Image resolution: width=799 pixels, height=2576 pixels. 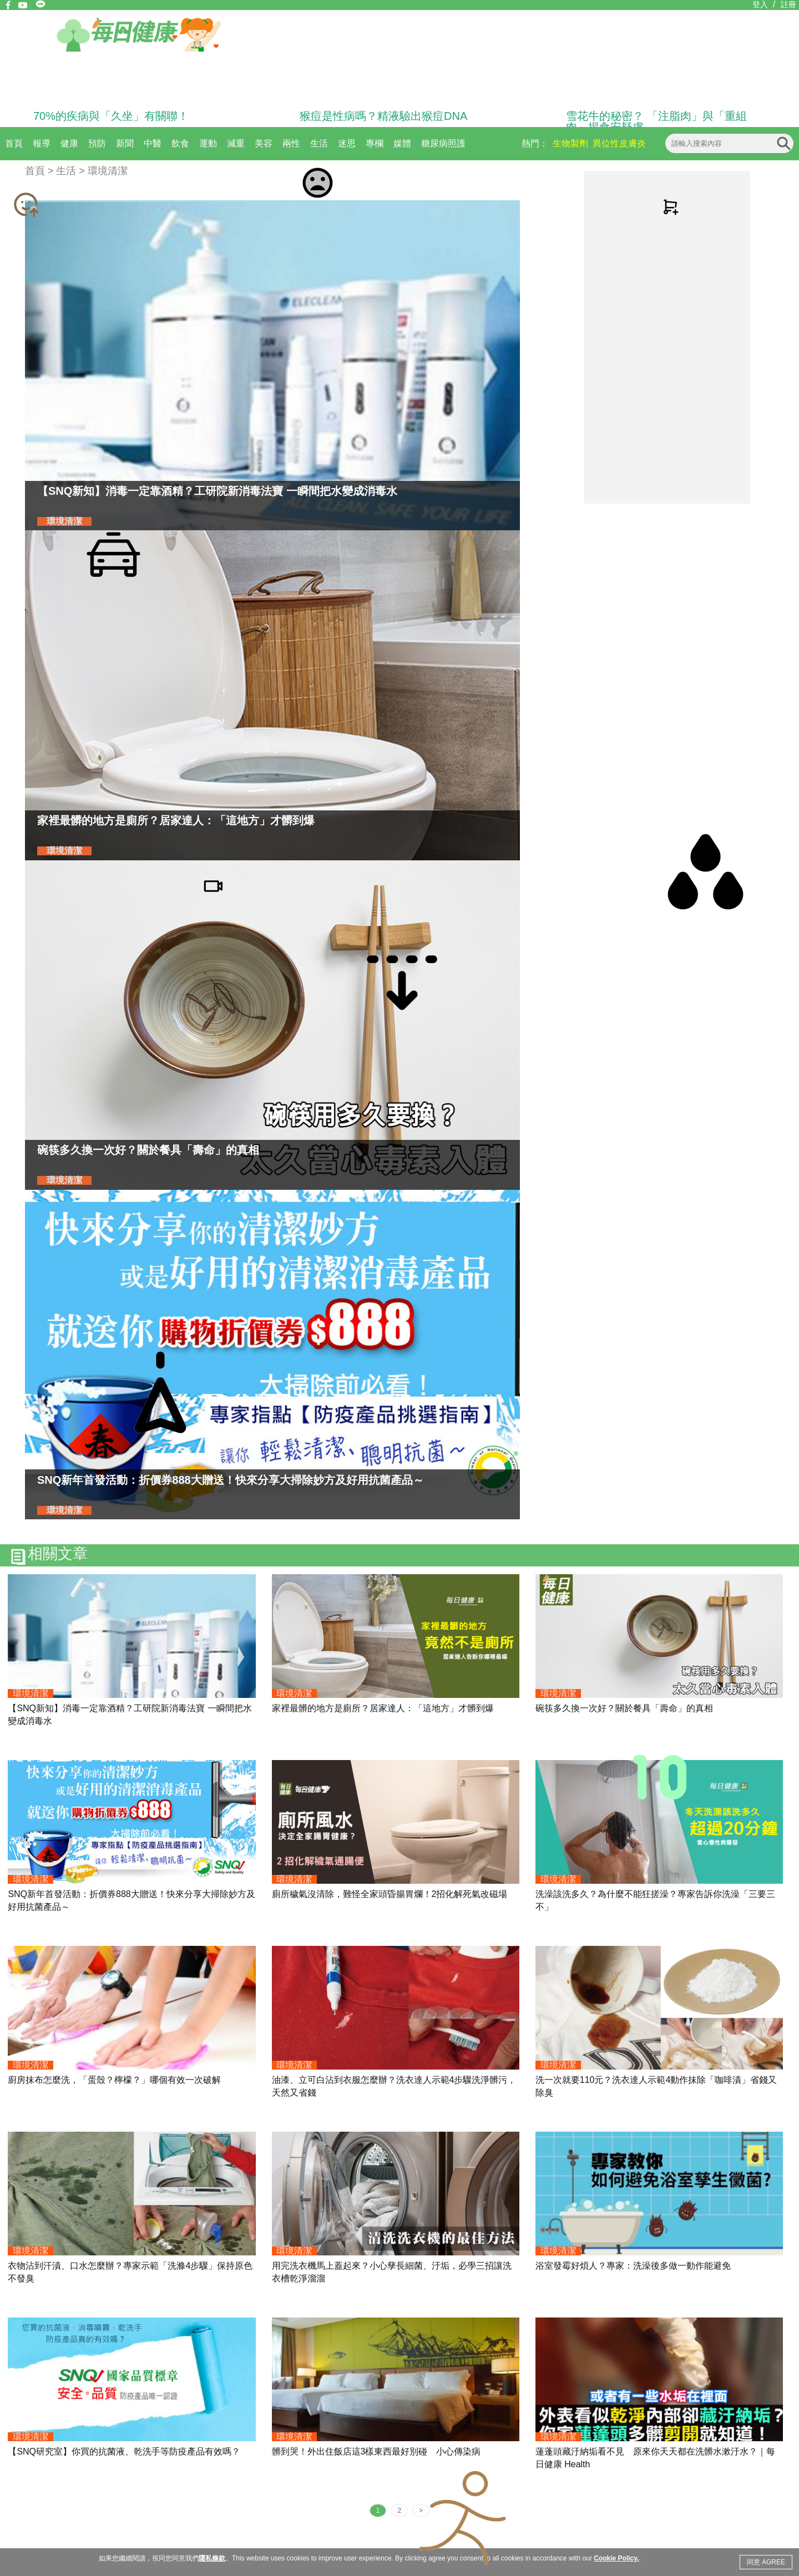 I want to click on indicate a negative reaction or dislike, so click(x=317, y=182).